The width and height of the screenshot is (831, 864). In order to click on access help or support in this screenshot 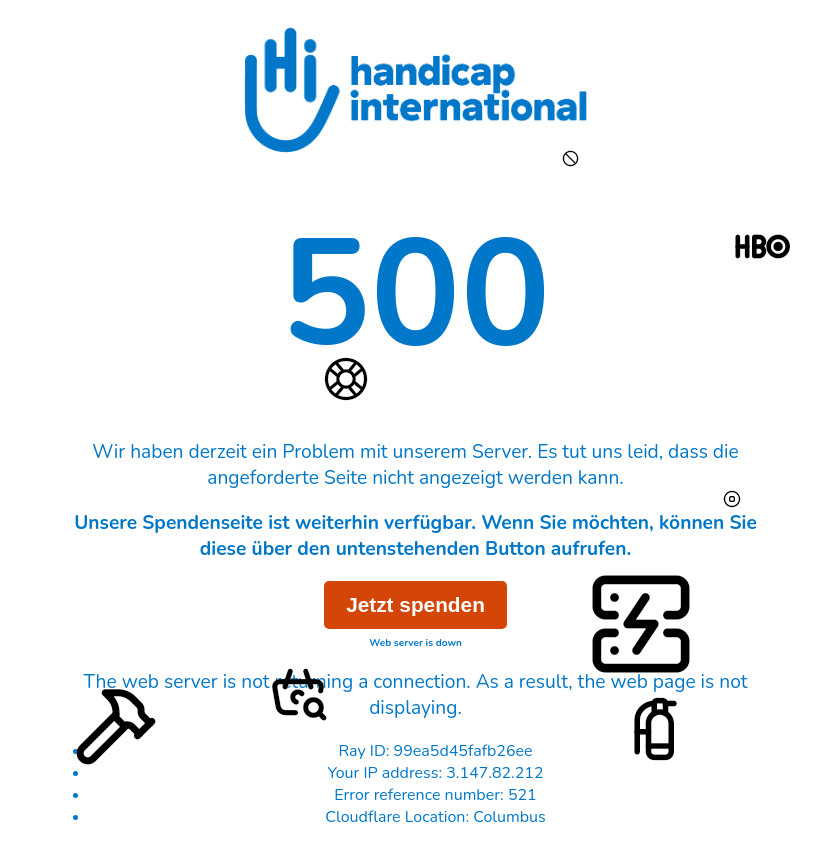, I will do `click(346, 379)`.